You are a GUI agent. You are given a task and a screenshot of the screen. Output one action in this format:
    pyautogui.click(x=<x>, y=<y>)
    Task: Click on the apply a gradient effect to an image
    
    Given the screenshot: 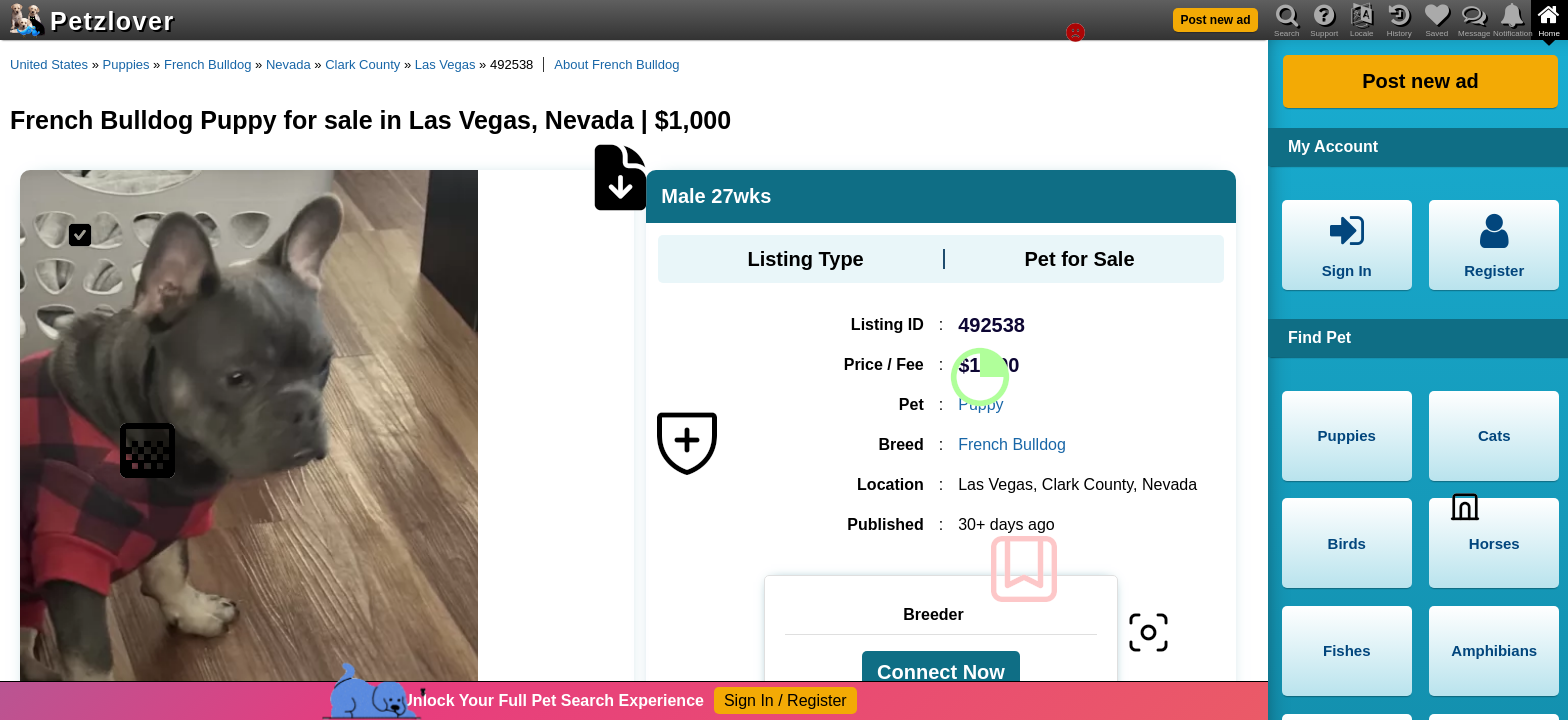 What is the action you would take?
    pyautogui.click(x=147, y=450)
    